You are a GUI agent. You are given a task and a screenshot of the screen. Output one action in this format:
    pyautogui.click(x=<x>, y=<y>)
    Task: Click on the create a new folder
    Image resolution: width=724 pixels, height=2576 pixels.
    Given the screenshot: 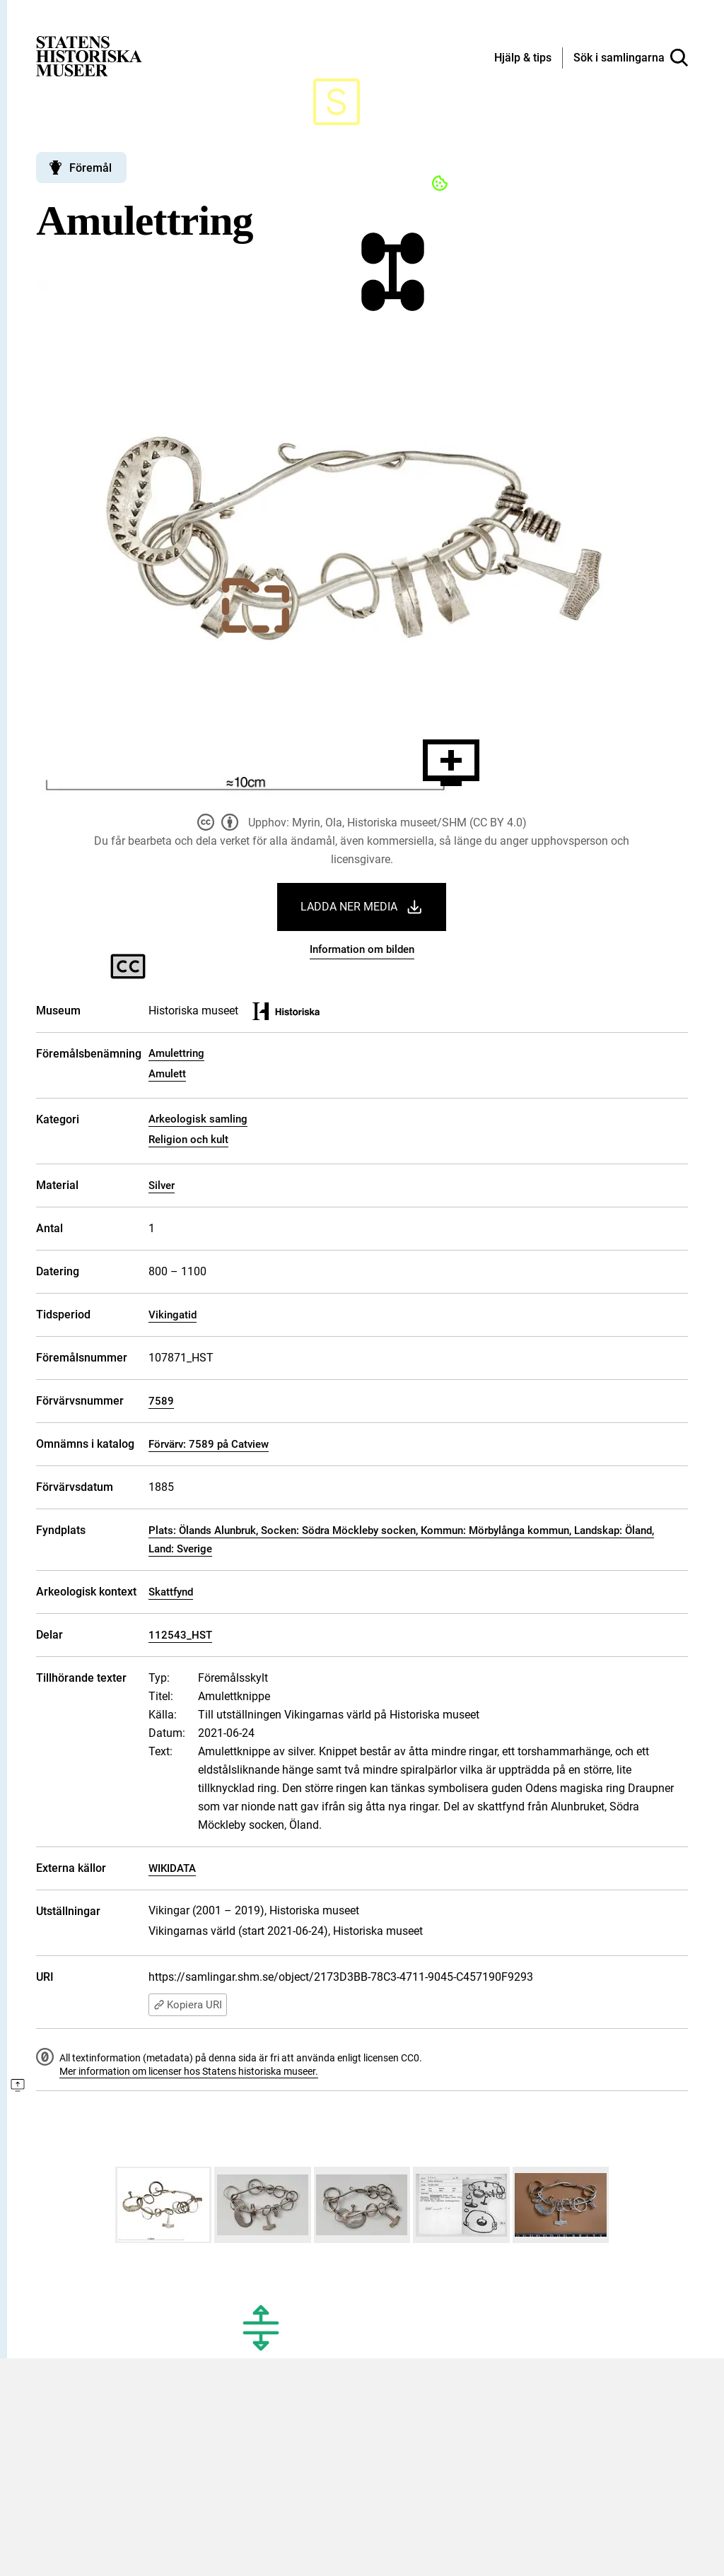 What is the action you would take?
    pyautogui.click(x=255, y=604)
    